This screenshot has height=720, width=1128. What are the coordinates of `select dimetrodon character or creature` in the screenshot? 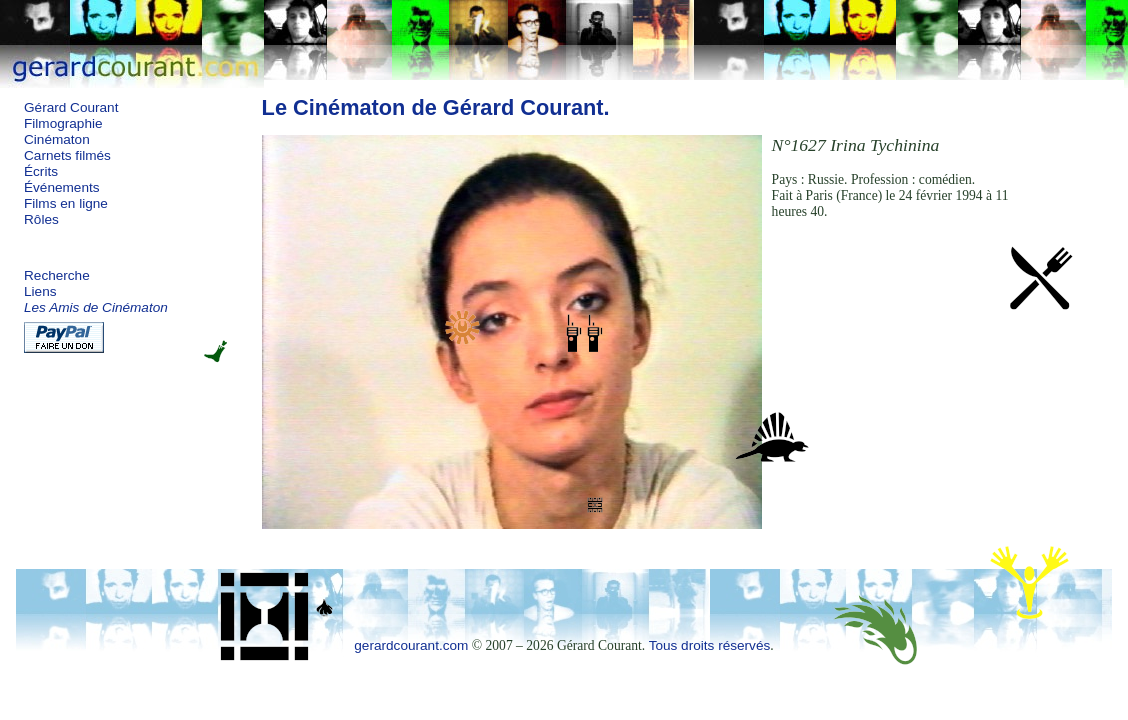 It's located at (772, 437).